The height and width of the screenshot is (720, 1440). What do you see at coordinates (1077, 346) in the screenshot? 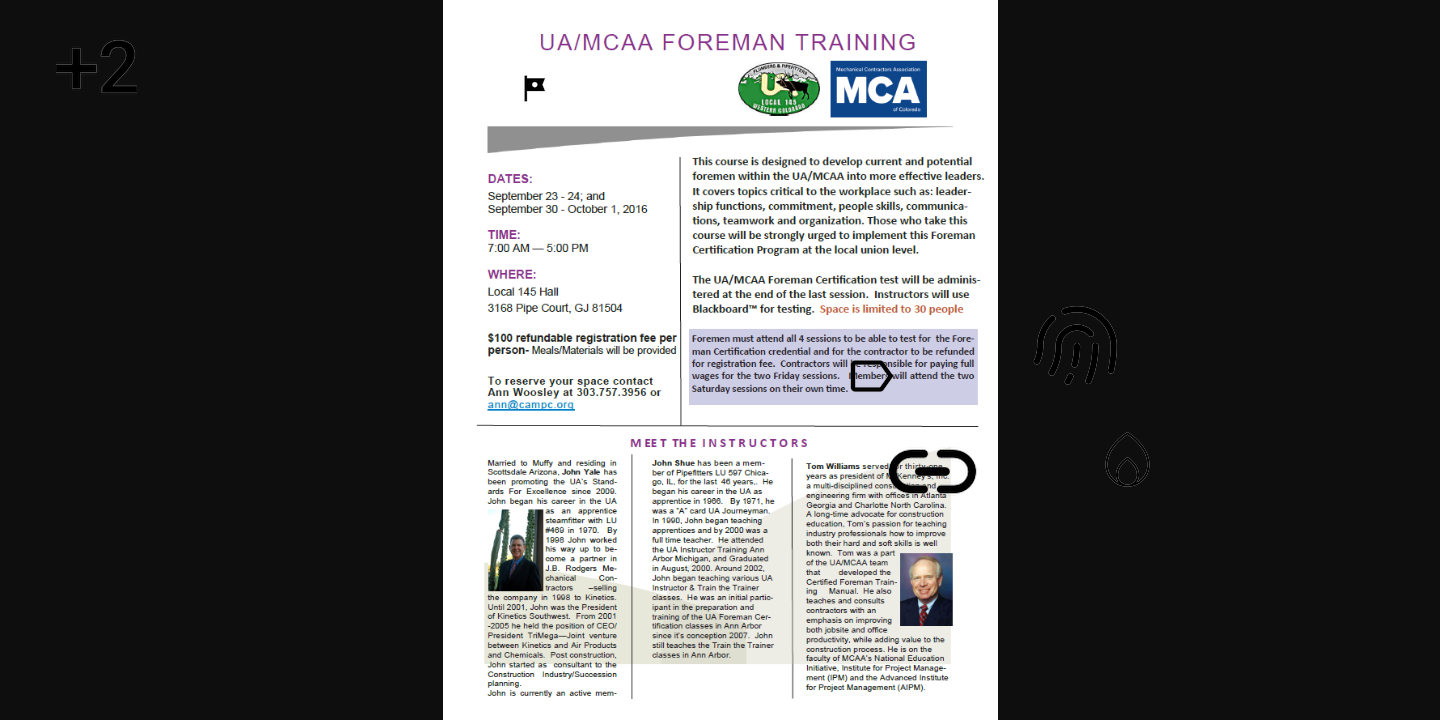
I see `authenticate with fingerprint` at bounding box center [1077, 346].